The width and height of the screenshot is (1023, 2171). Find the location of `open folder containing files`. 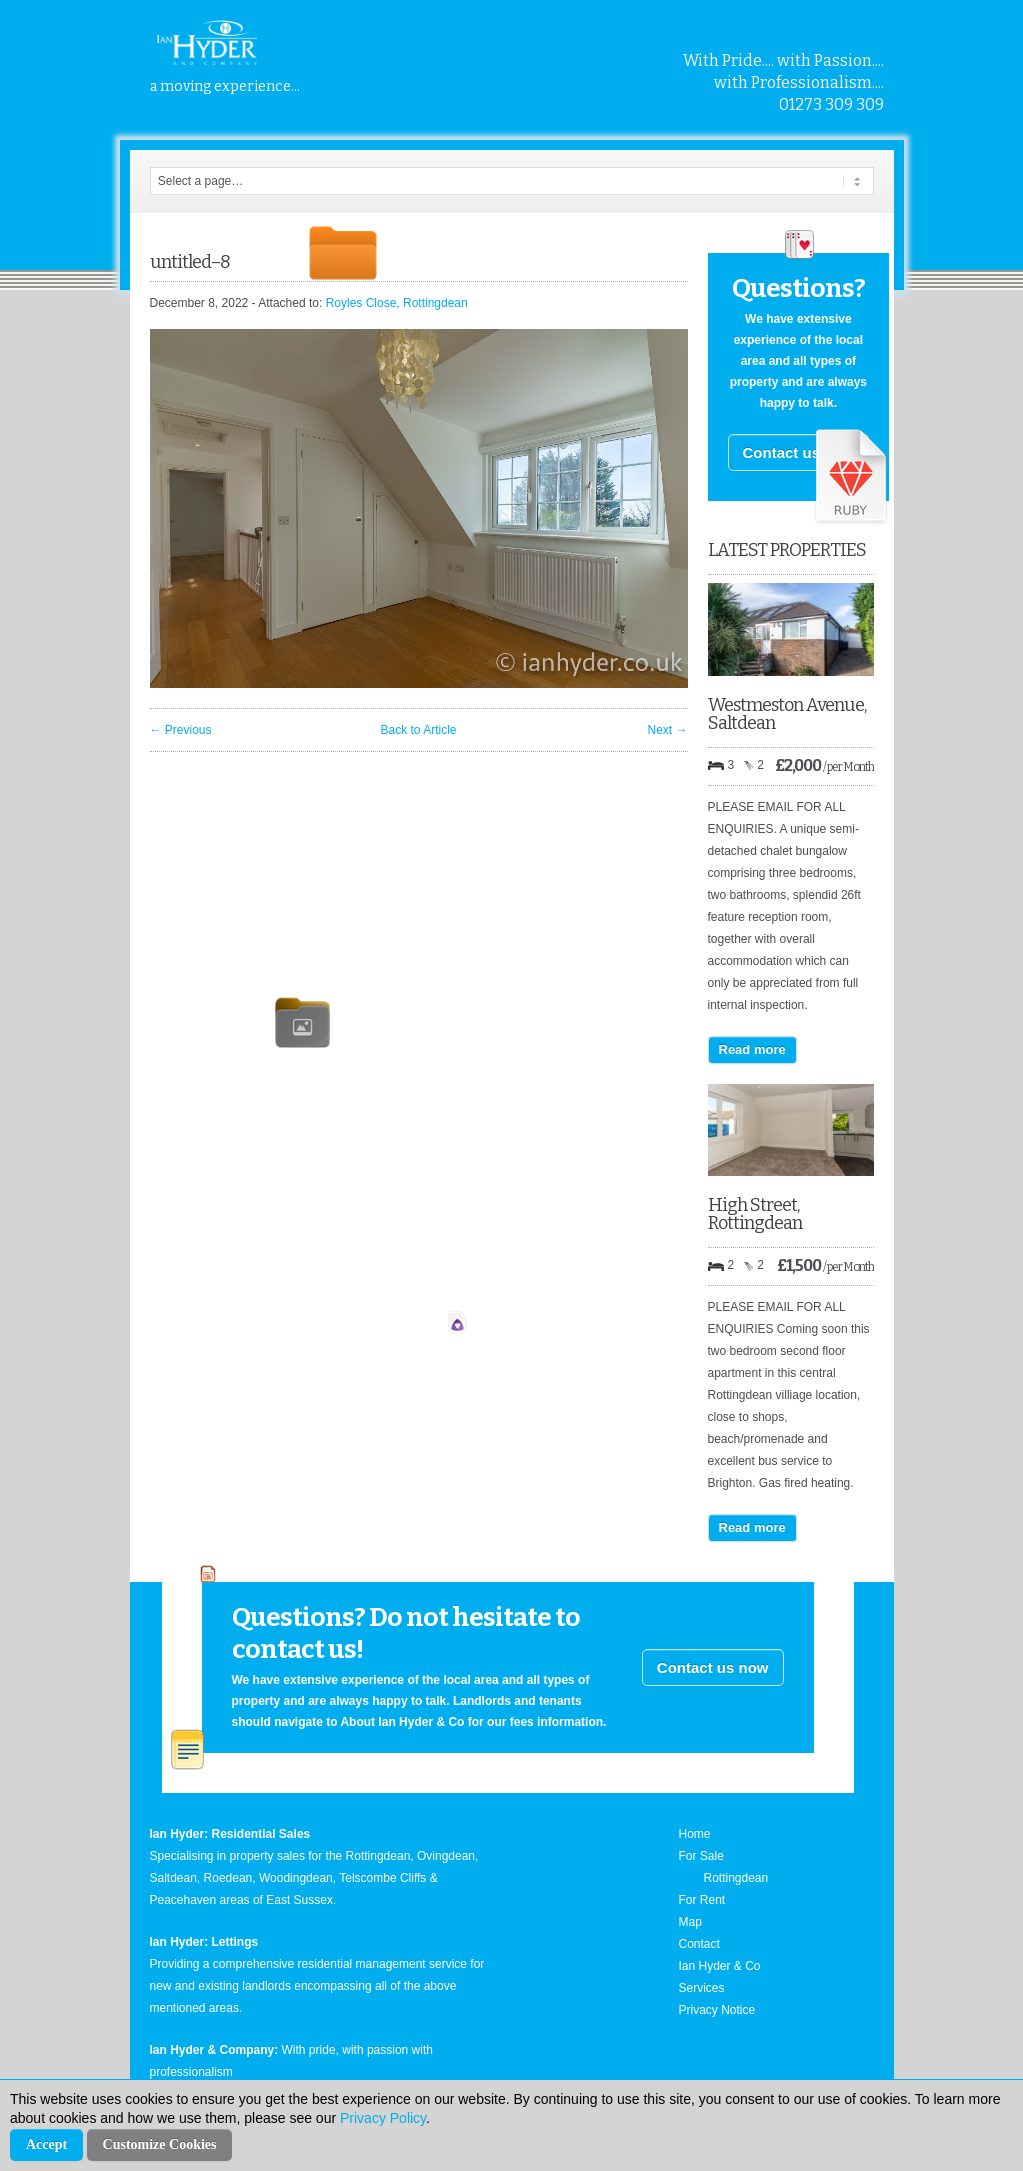

open folder containing files is located at coordinates (343, 253).